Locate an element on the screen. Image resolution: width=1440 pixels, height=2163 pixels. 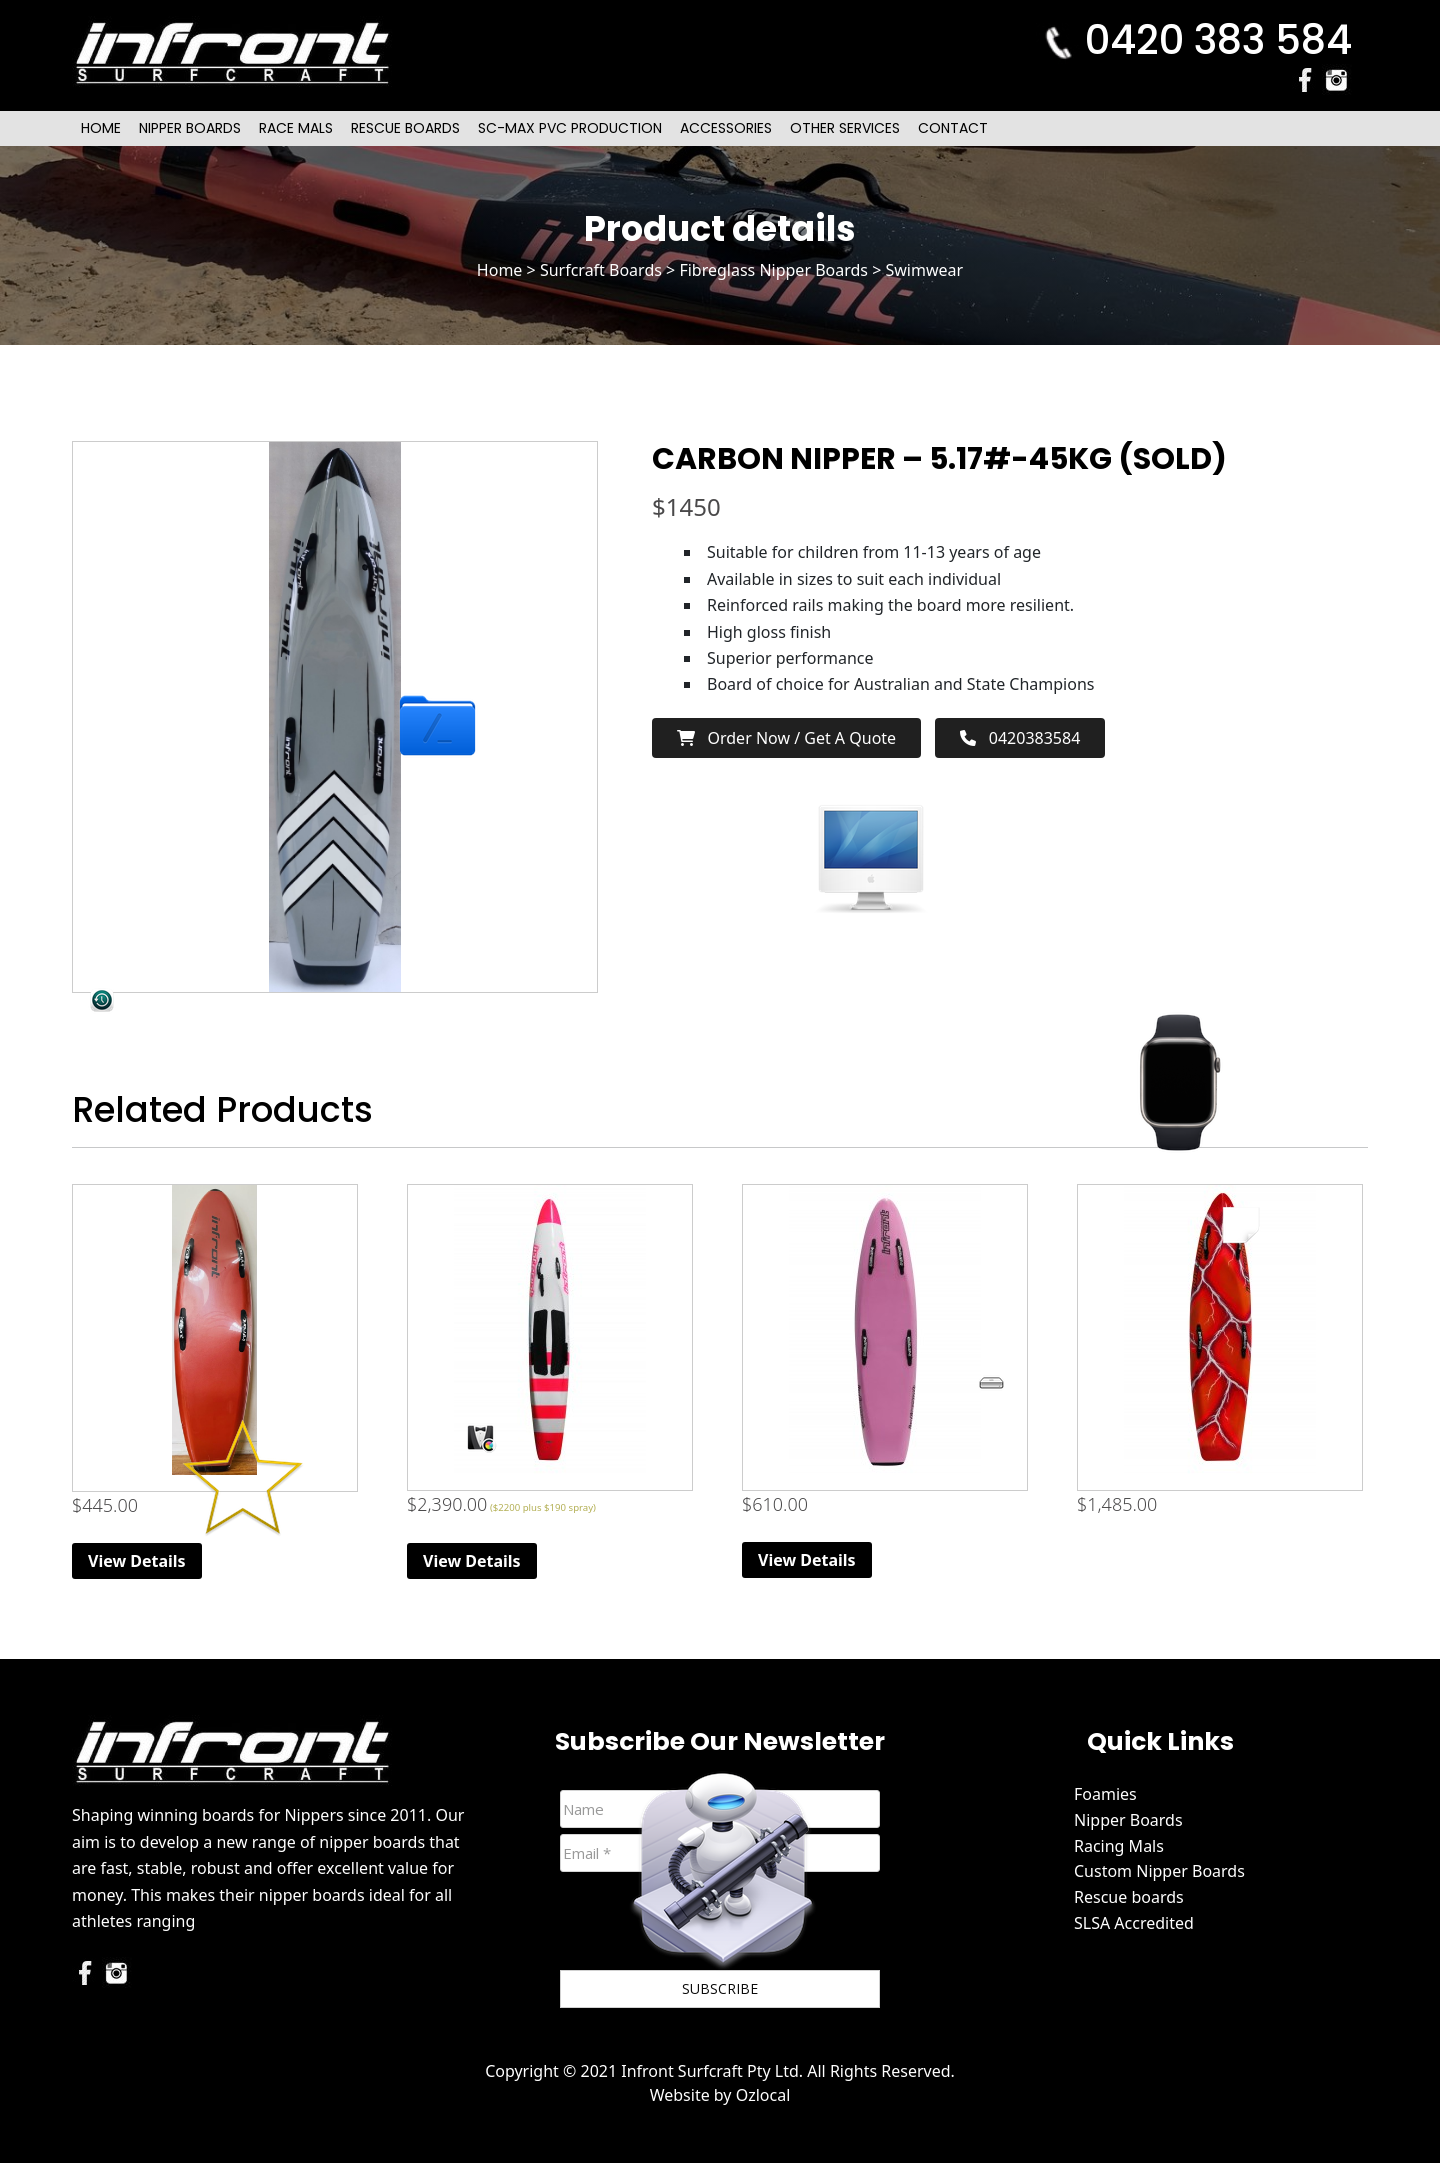
item not marked as favorite is located at coordinates (242, 1479).